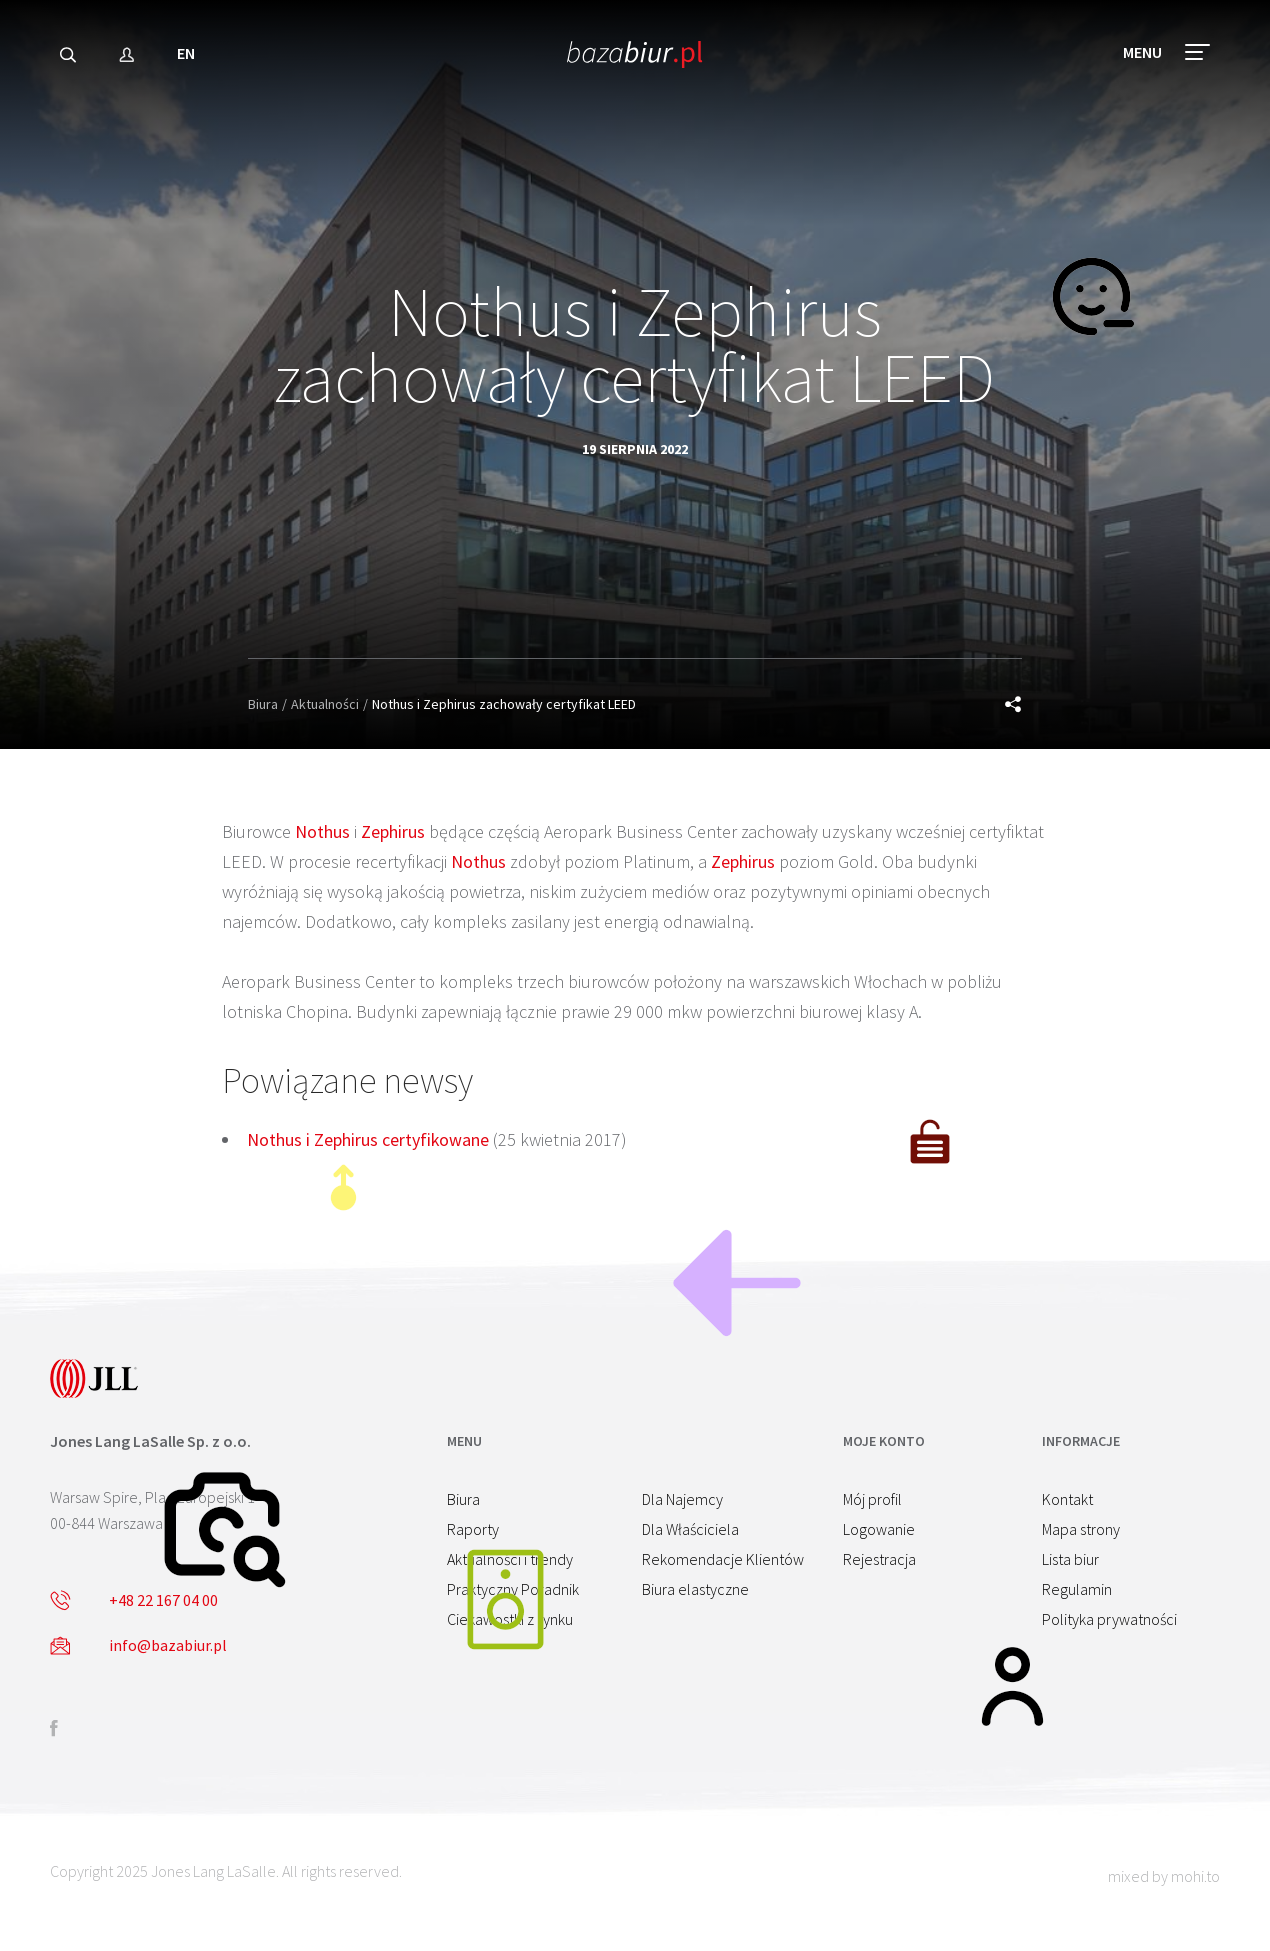 The image size is (1270, 1951). What do you see at coordinates (737, 1283) in the screenshot?
I see `go back to the previous screen` at bounding box center [737, 1283].